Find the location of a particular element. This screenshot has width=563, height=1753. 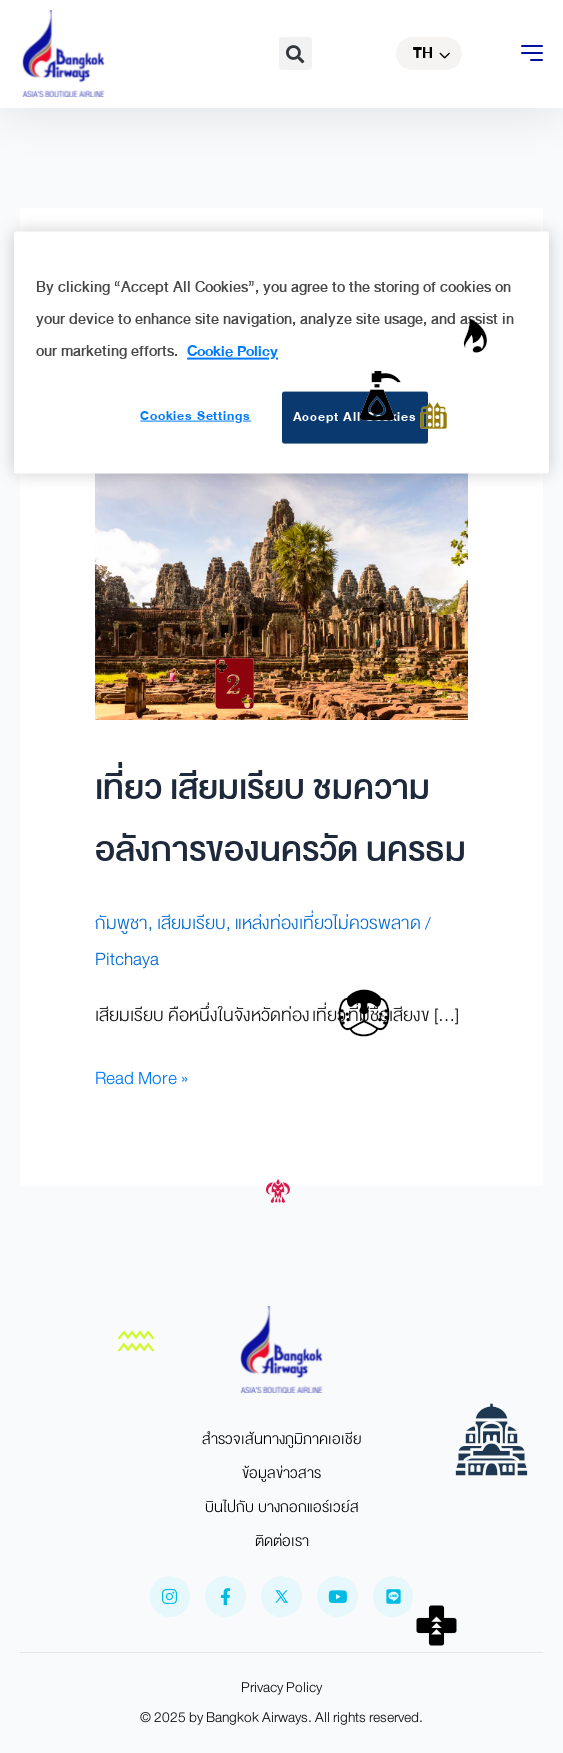

increase health or healing power-up is located at coordinates (436, 1625).